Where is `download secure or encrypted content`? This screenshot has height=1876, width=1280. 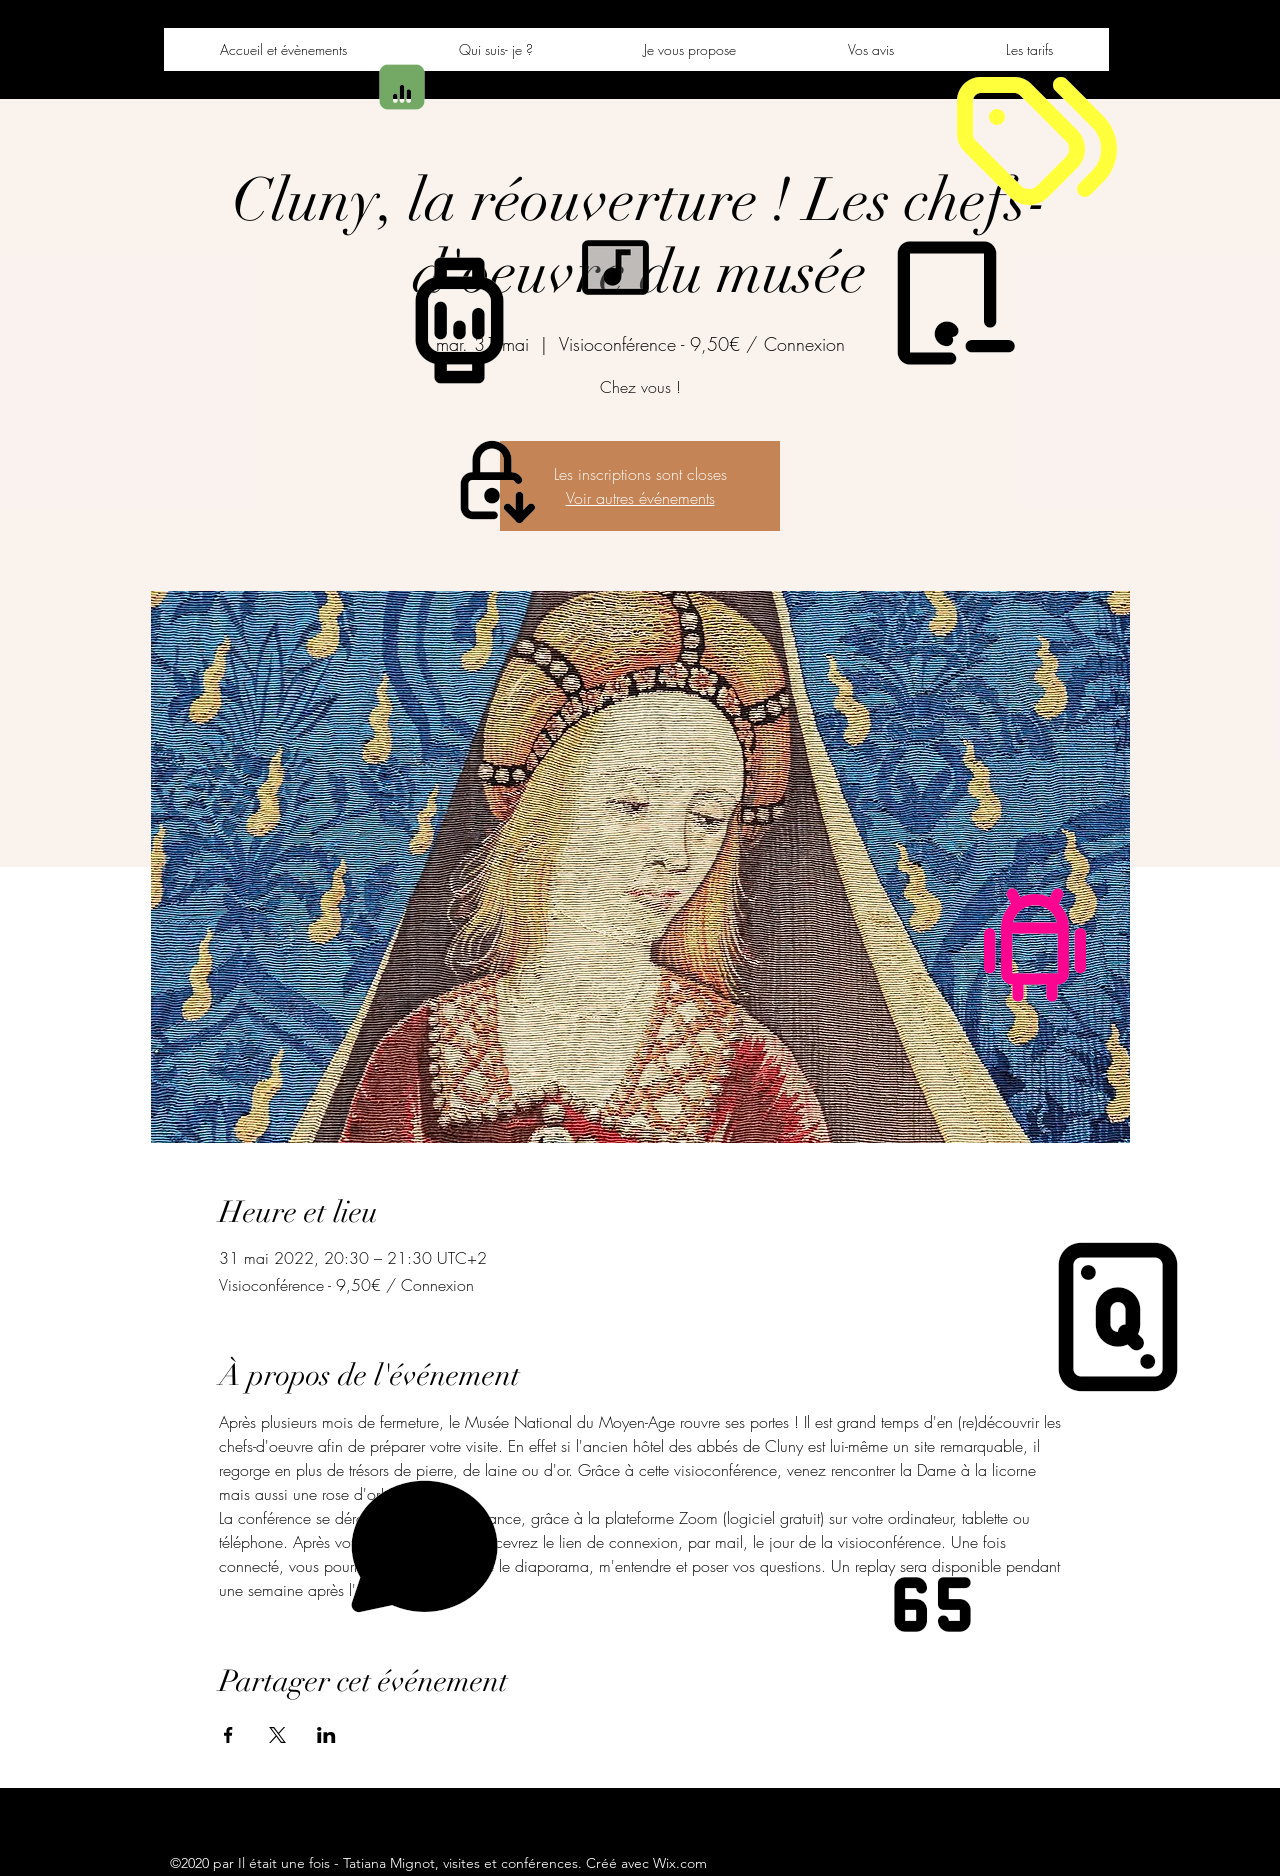
download secure or encrypted content is located at coordinates (492, 480).